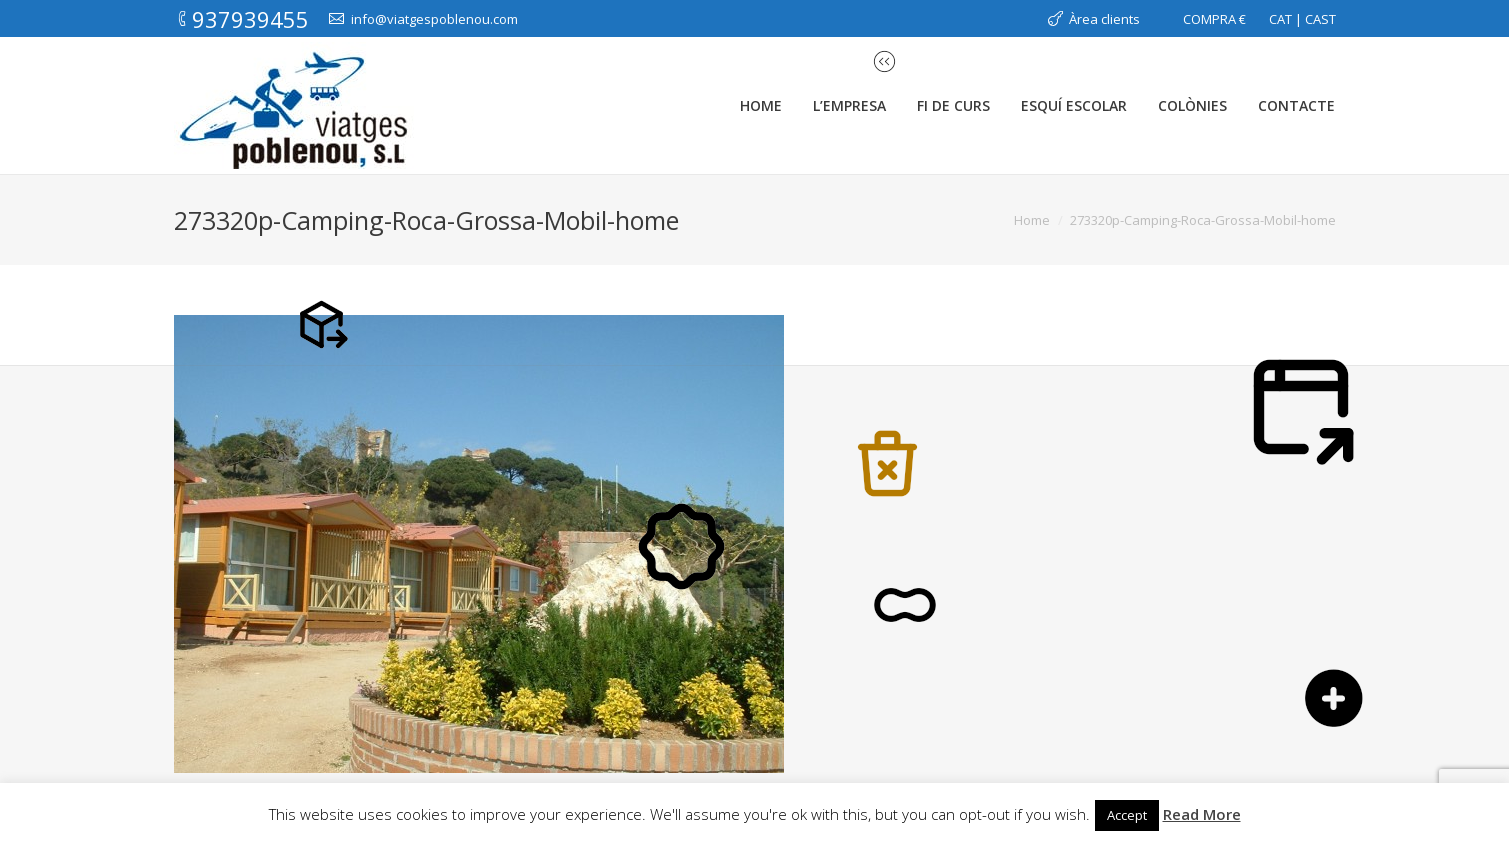  I want to click on go back to the beginning, so click(884, 61).